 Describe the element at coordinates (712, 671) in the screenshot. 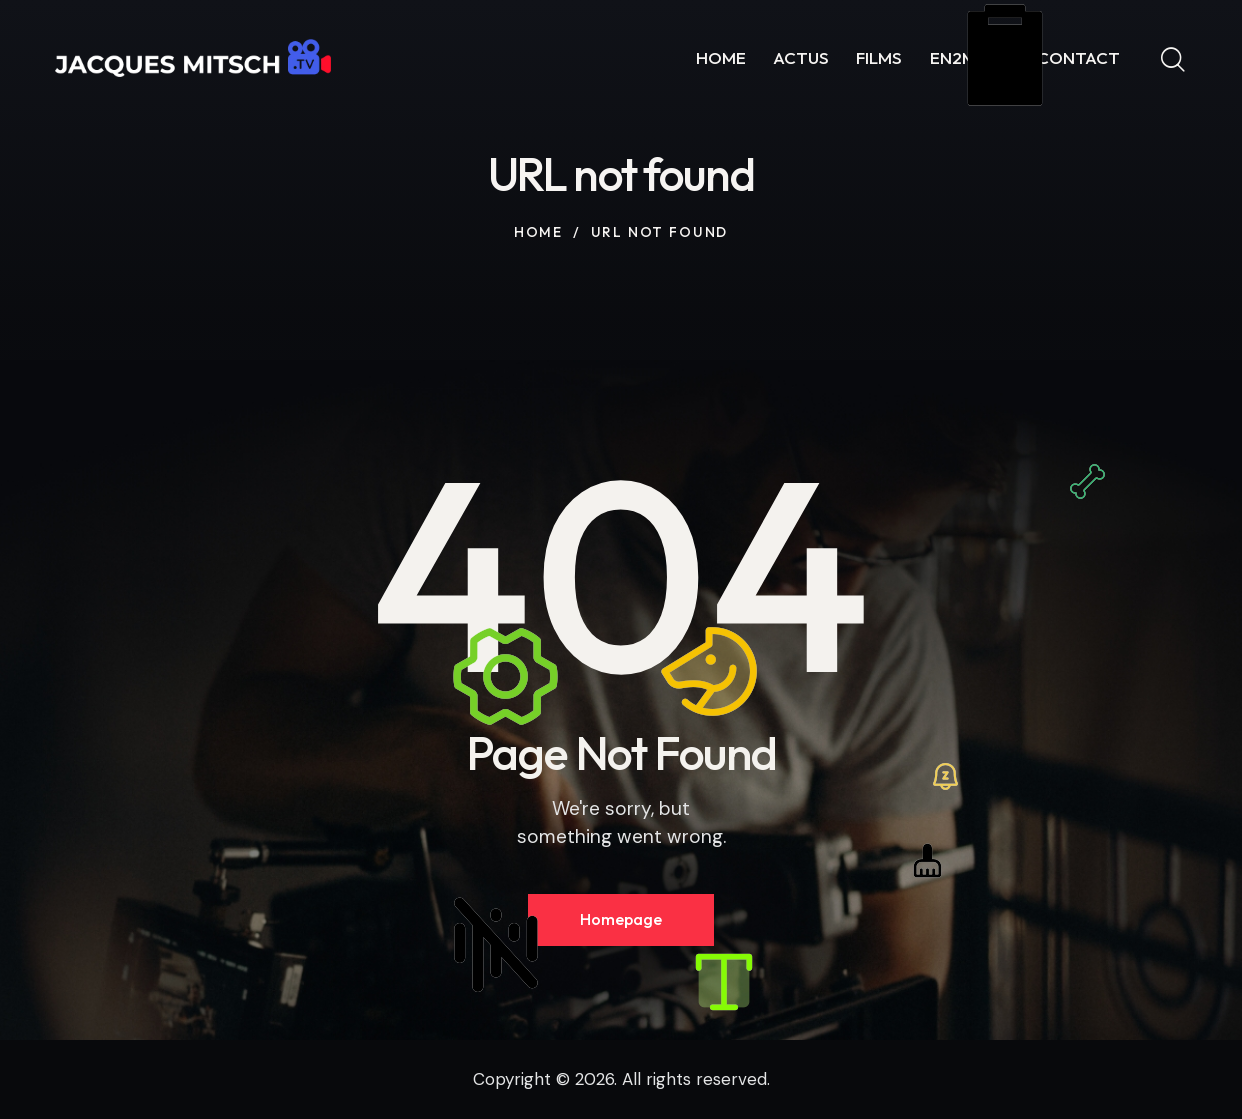

I see `access equestrian or horse-related features` at that location.